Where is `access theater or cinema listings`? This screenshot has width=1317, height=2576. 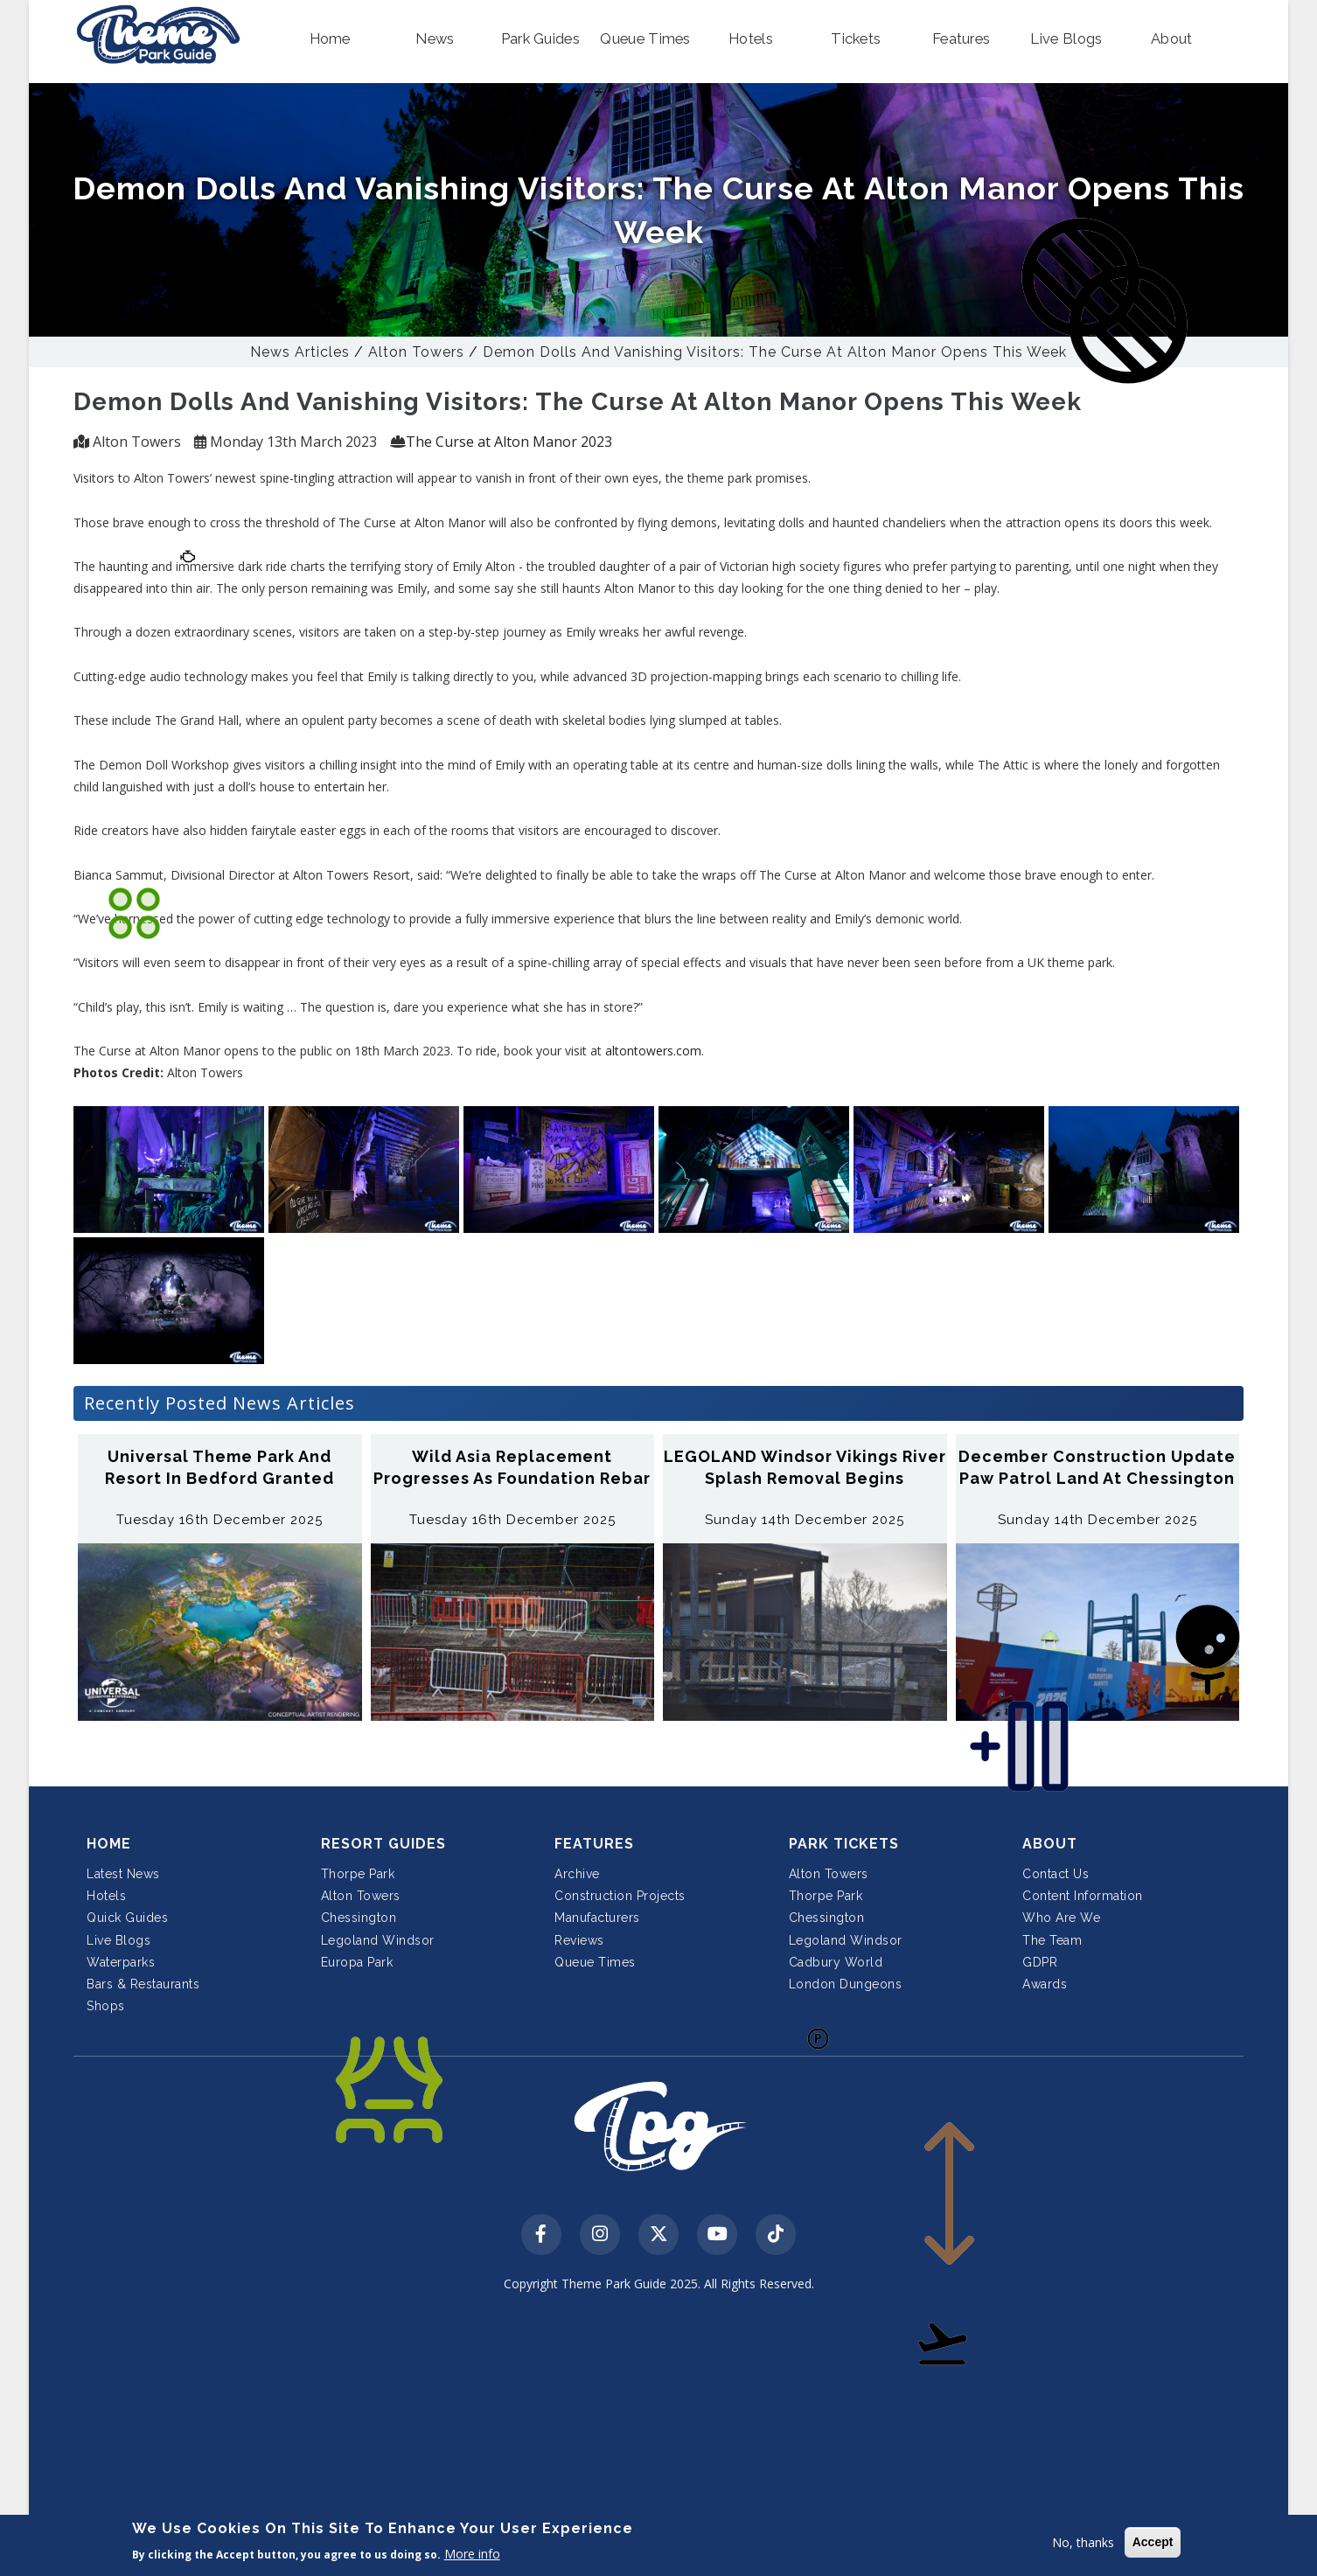 access theater or cinema listings is located at coordinates (389, 2090).